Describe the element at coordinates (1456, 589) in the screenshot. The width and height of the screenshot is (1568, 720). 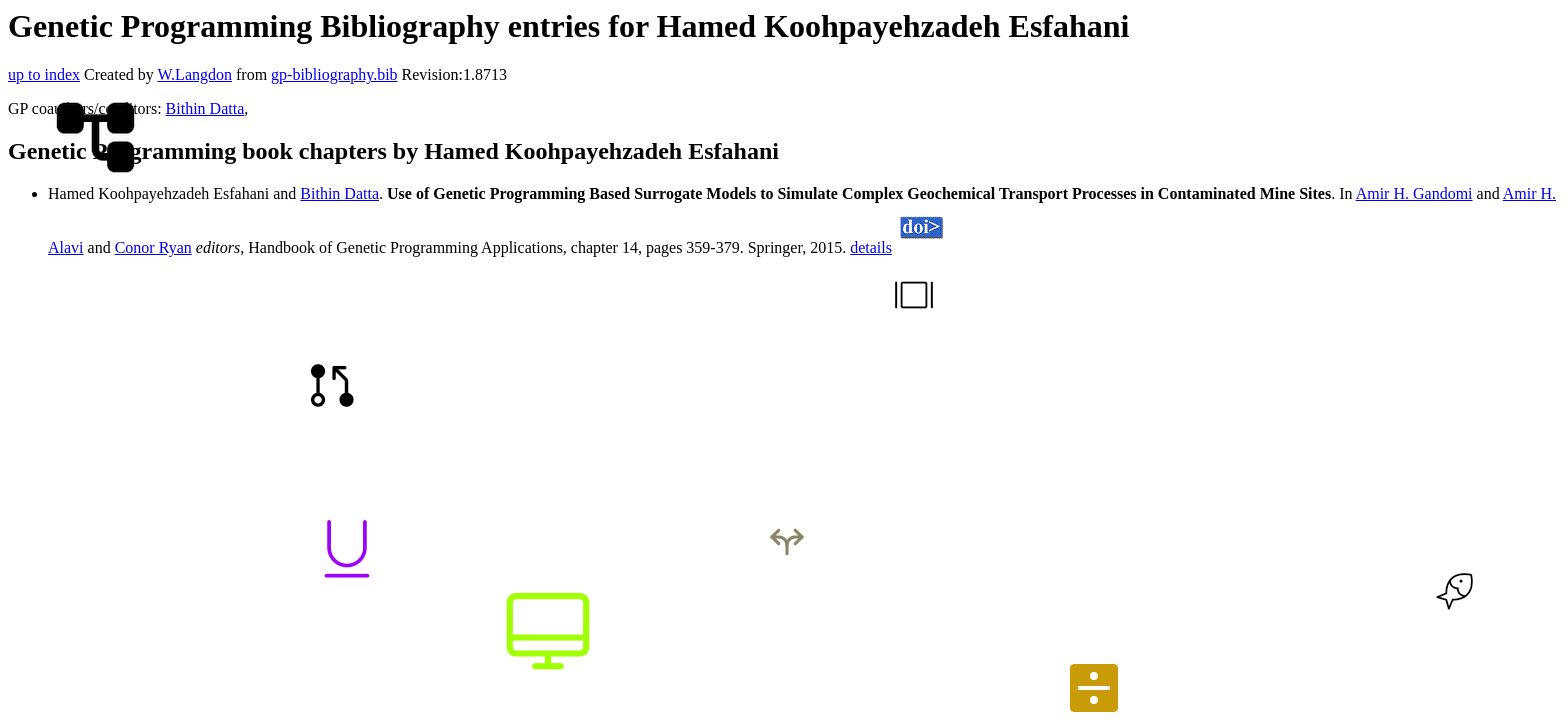
I see `browse seafood or fish-related content` at that location.